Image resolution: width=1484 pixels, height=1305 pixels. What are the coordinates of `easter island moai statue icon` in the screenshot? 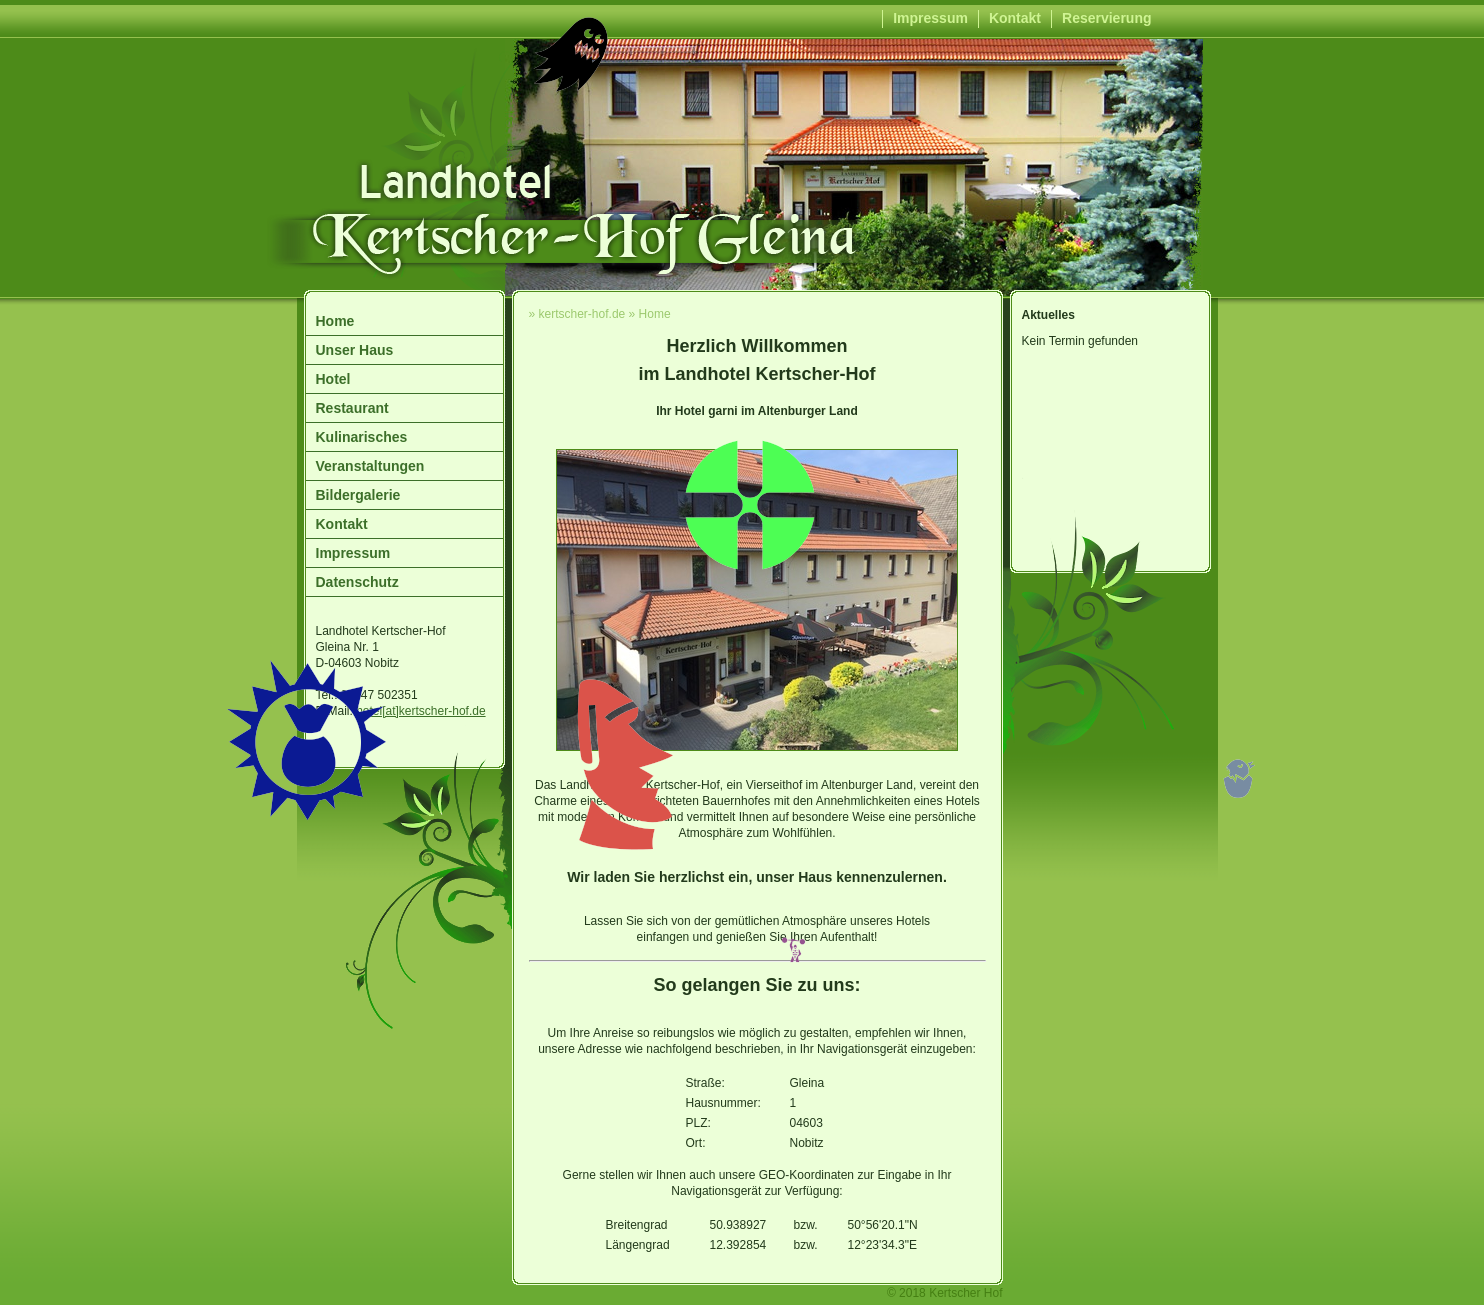 It's located at (625, 764).